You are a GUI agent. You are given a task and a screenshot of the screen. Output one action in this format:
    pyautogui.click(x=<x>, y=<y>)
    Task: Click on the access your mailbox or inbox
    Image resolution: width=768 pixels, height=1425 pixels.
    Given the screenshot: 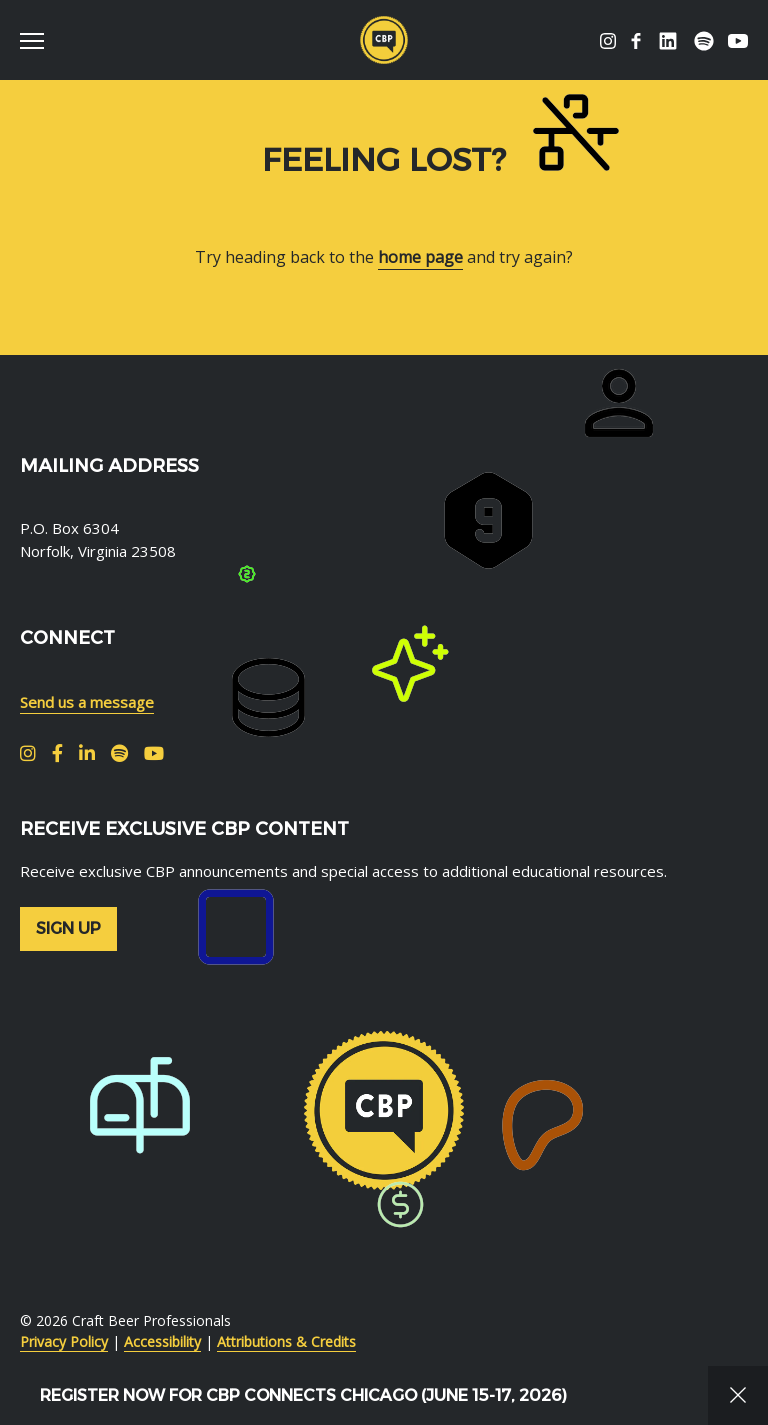 What is the action you would take?
    pyautogui.click(x=140, y=1107)
    